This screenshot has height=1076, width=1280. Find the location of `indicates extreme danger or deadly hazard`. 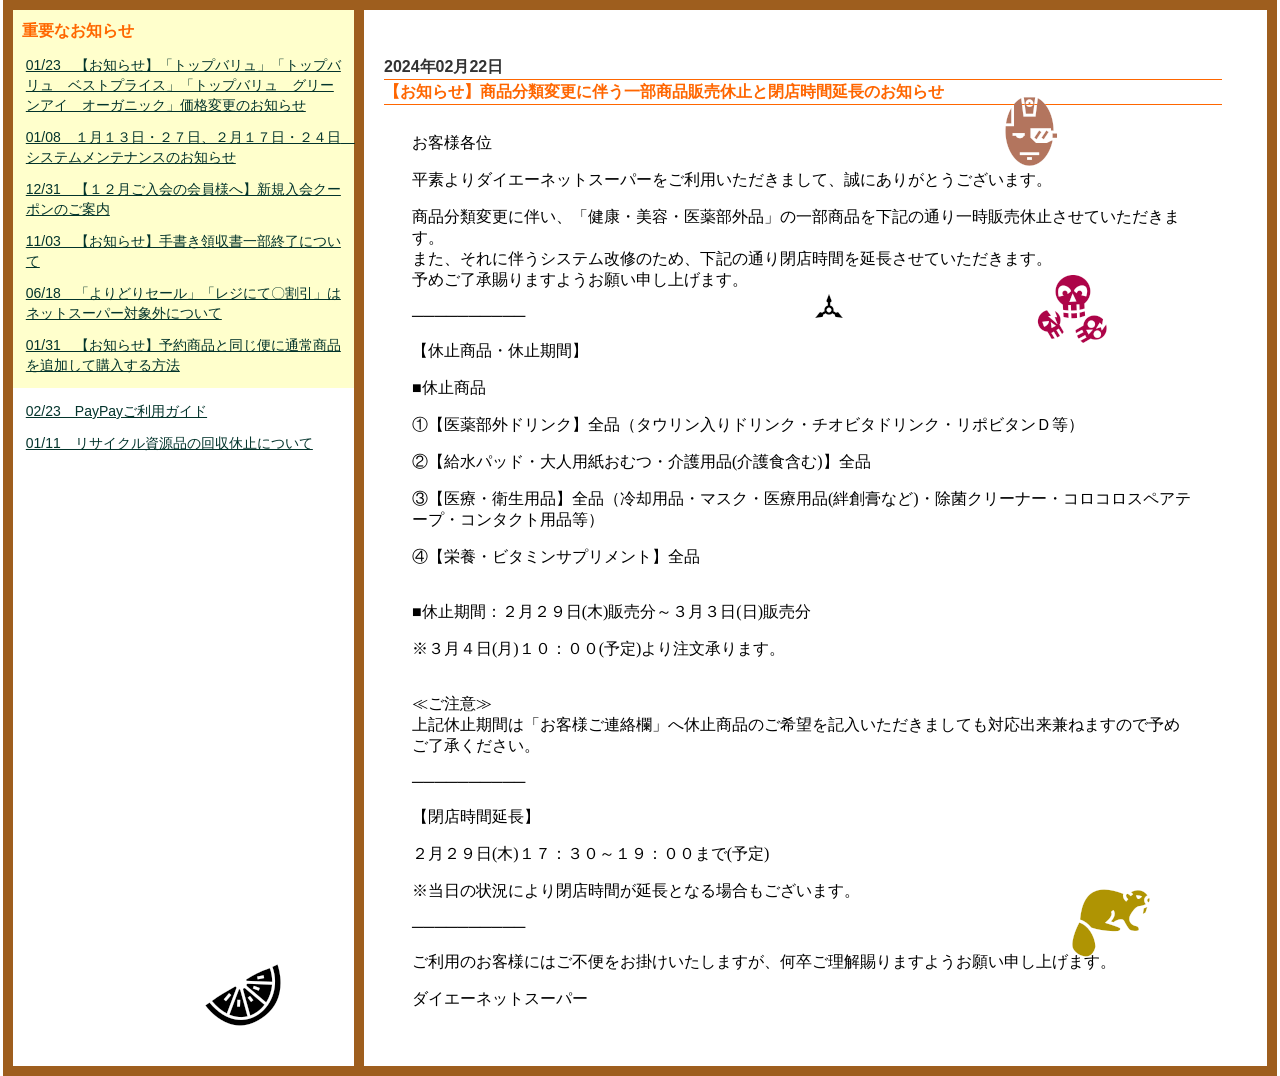

indicates extreme danger or deadly hazard is located at coordinates (1072, 309).